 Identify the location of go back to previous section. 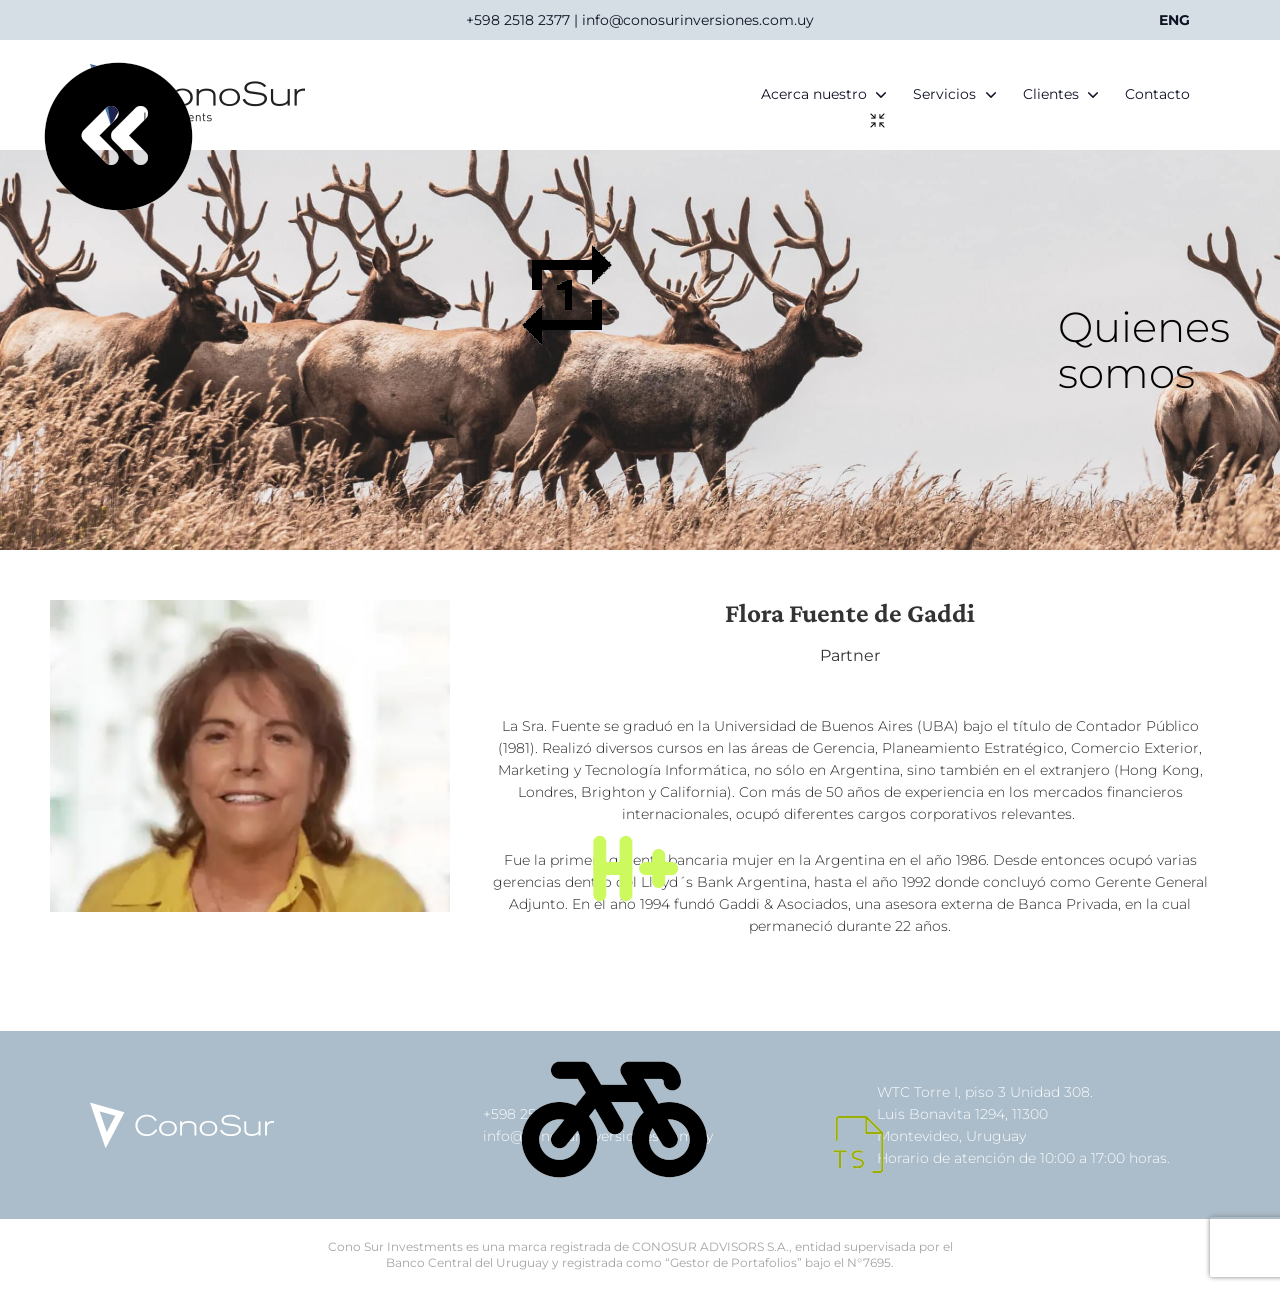
(118, 135).